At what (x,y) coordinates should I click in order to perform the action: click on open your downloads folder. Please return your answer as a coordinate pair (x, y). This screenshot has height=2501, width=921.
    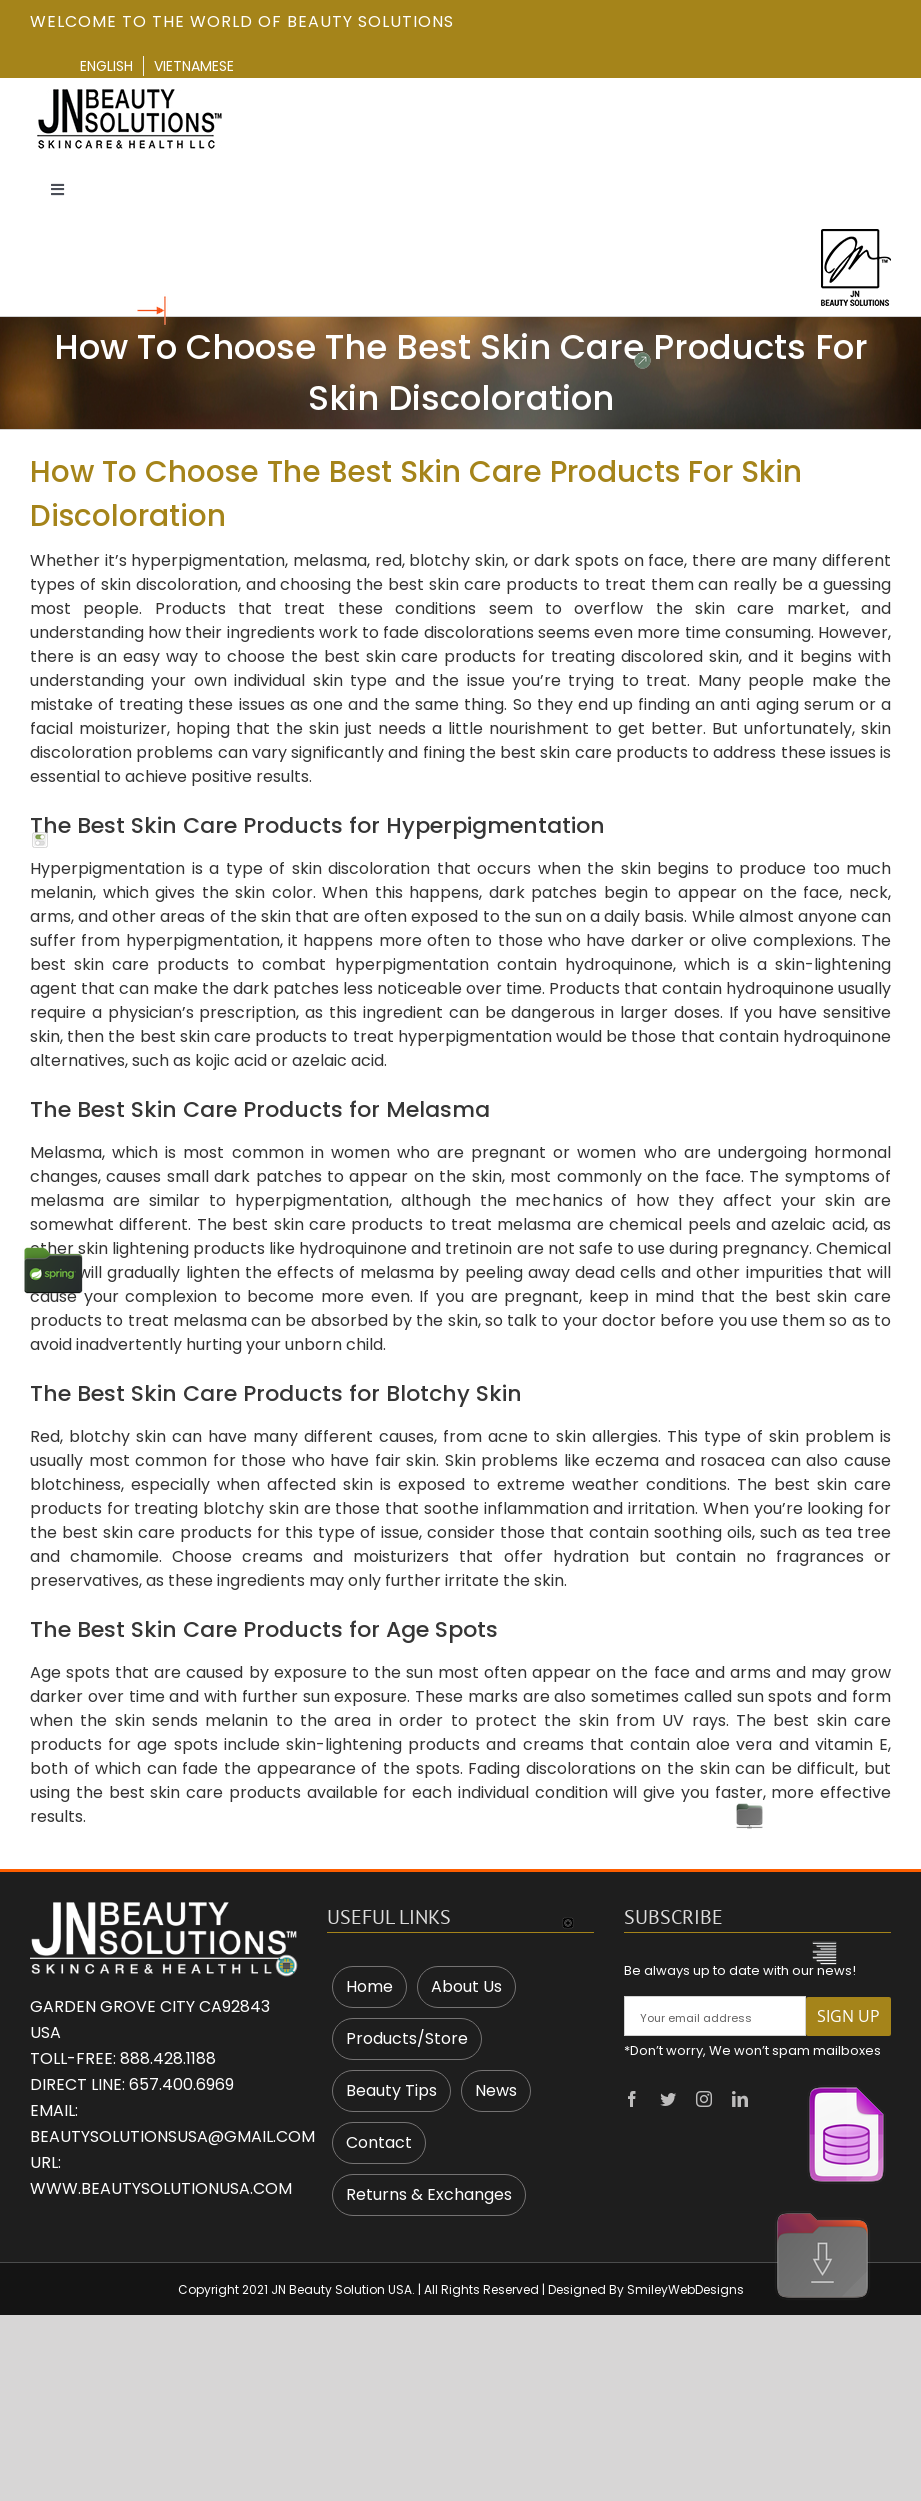
    Looking at the image, I should click on (822, 2255).